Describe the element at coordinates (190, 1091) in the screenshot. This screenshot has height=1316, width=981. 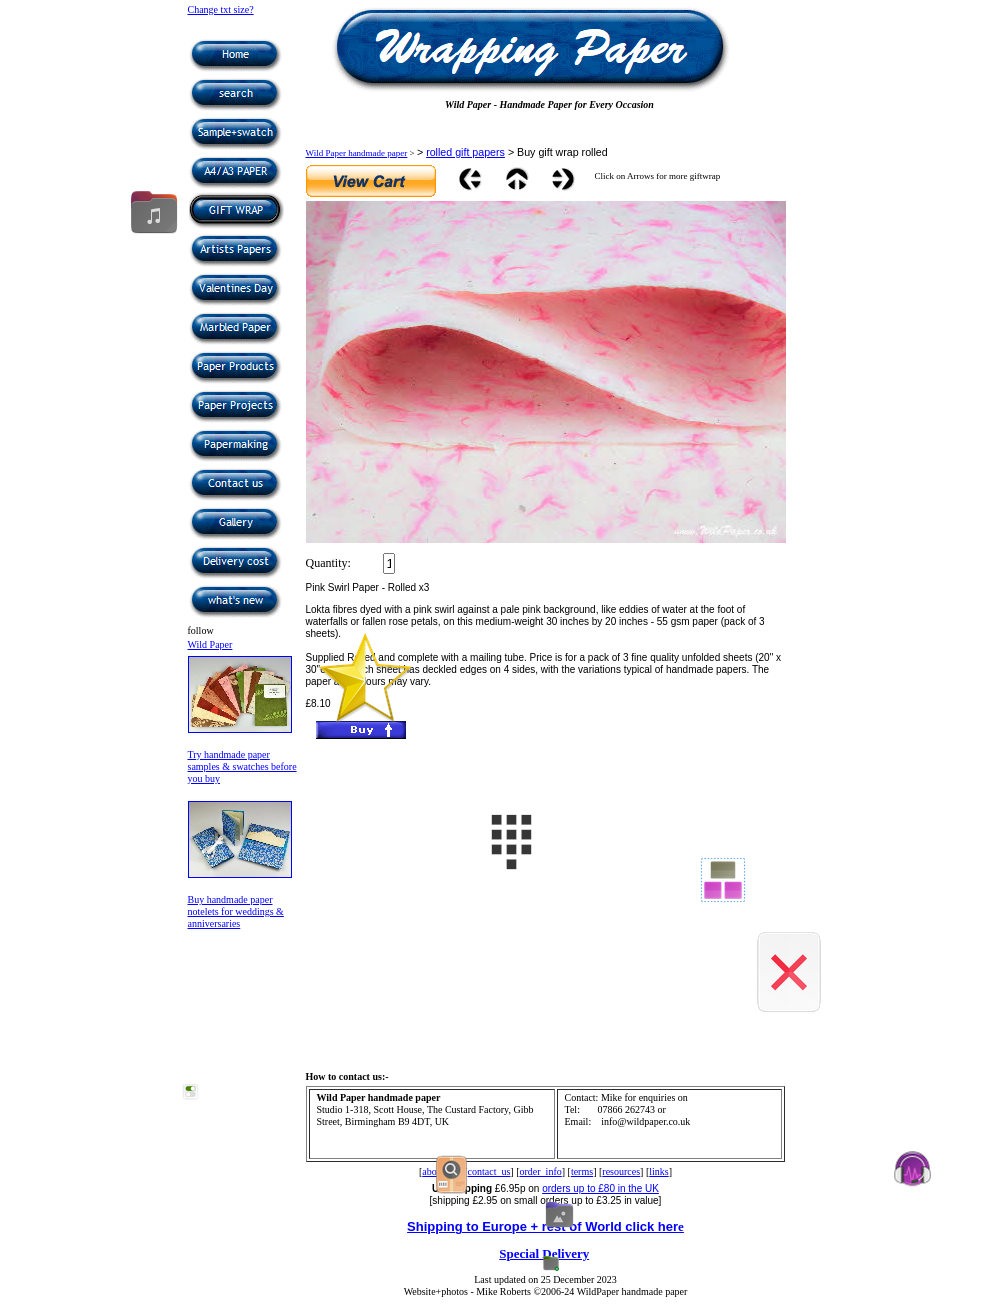
I see `open system tweaks or settings customization` at that location.